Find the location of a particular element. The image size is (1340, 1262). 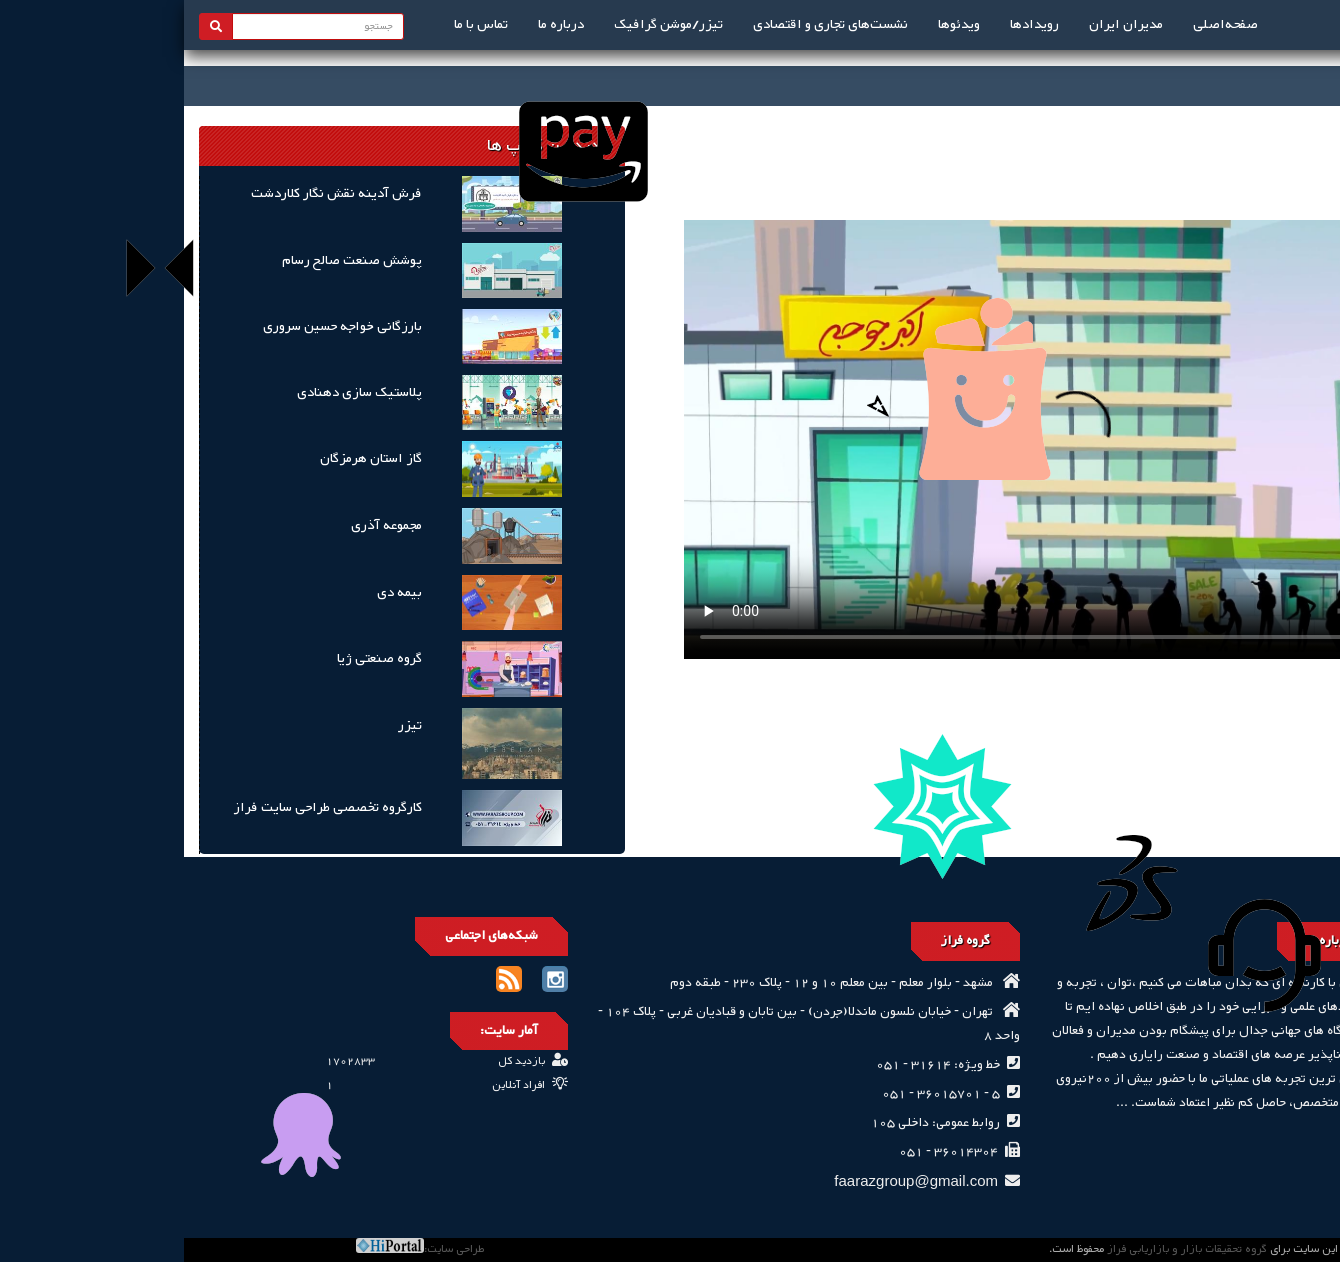

pay with amazon pay at checkout is located at coordinates (583, 151).